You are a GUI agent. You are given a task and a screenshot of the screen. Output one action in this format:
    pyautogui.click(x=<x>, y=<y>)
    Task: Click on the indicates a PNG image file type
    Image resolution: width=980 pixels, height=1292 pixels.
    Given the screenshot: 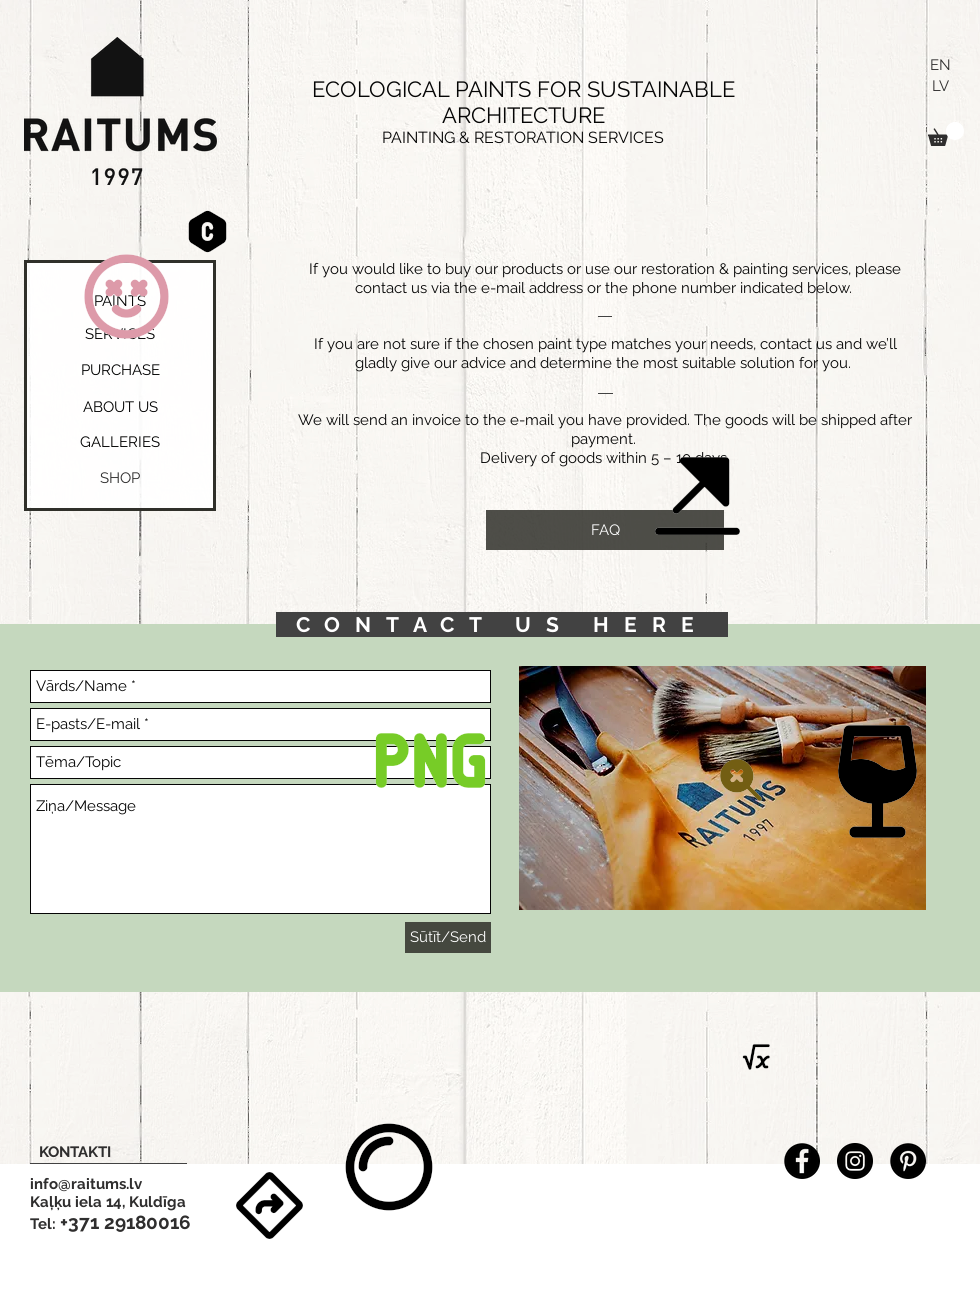 What is the action you would take?
    pyautogui.click(x=430, y=760)
    